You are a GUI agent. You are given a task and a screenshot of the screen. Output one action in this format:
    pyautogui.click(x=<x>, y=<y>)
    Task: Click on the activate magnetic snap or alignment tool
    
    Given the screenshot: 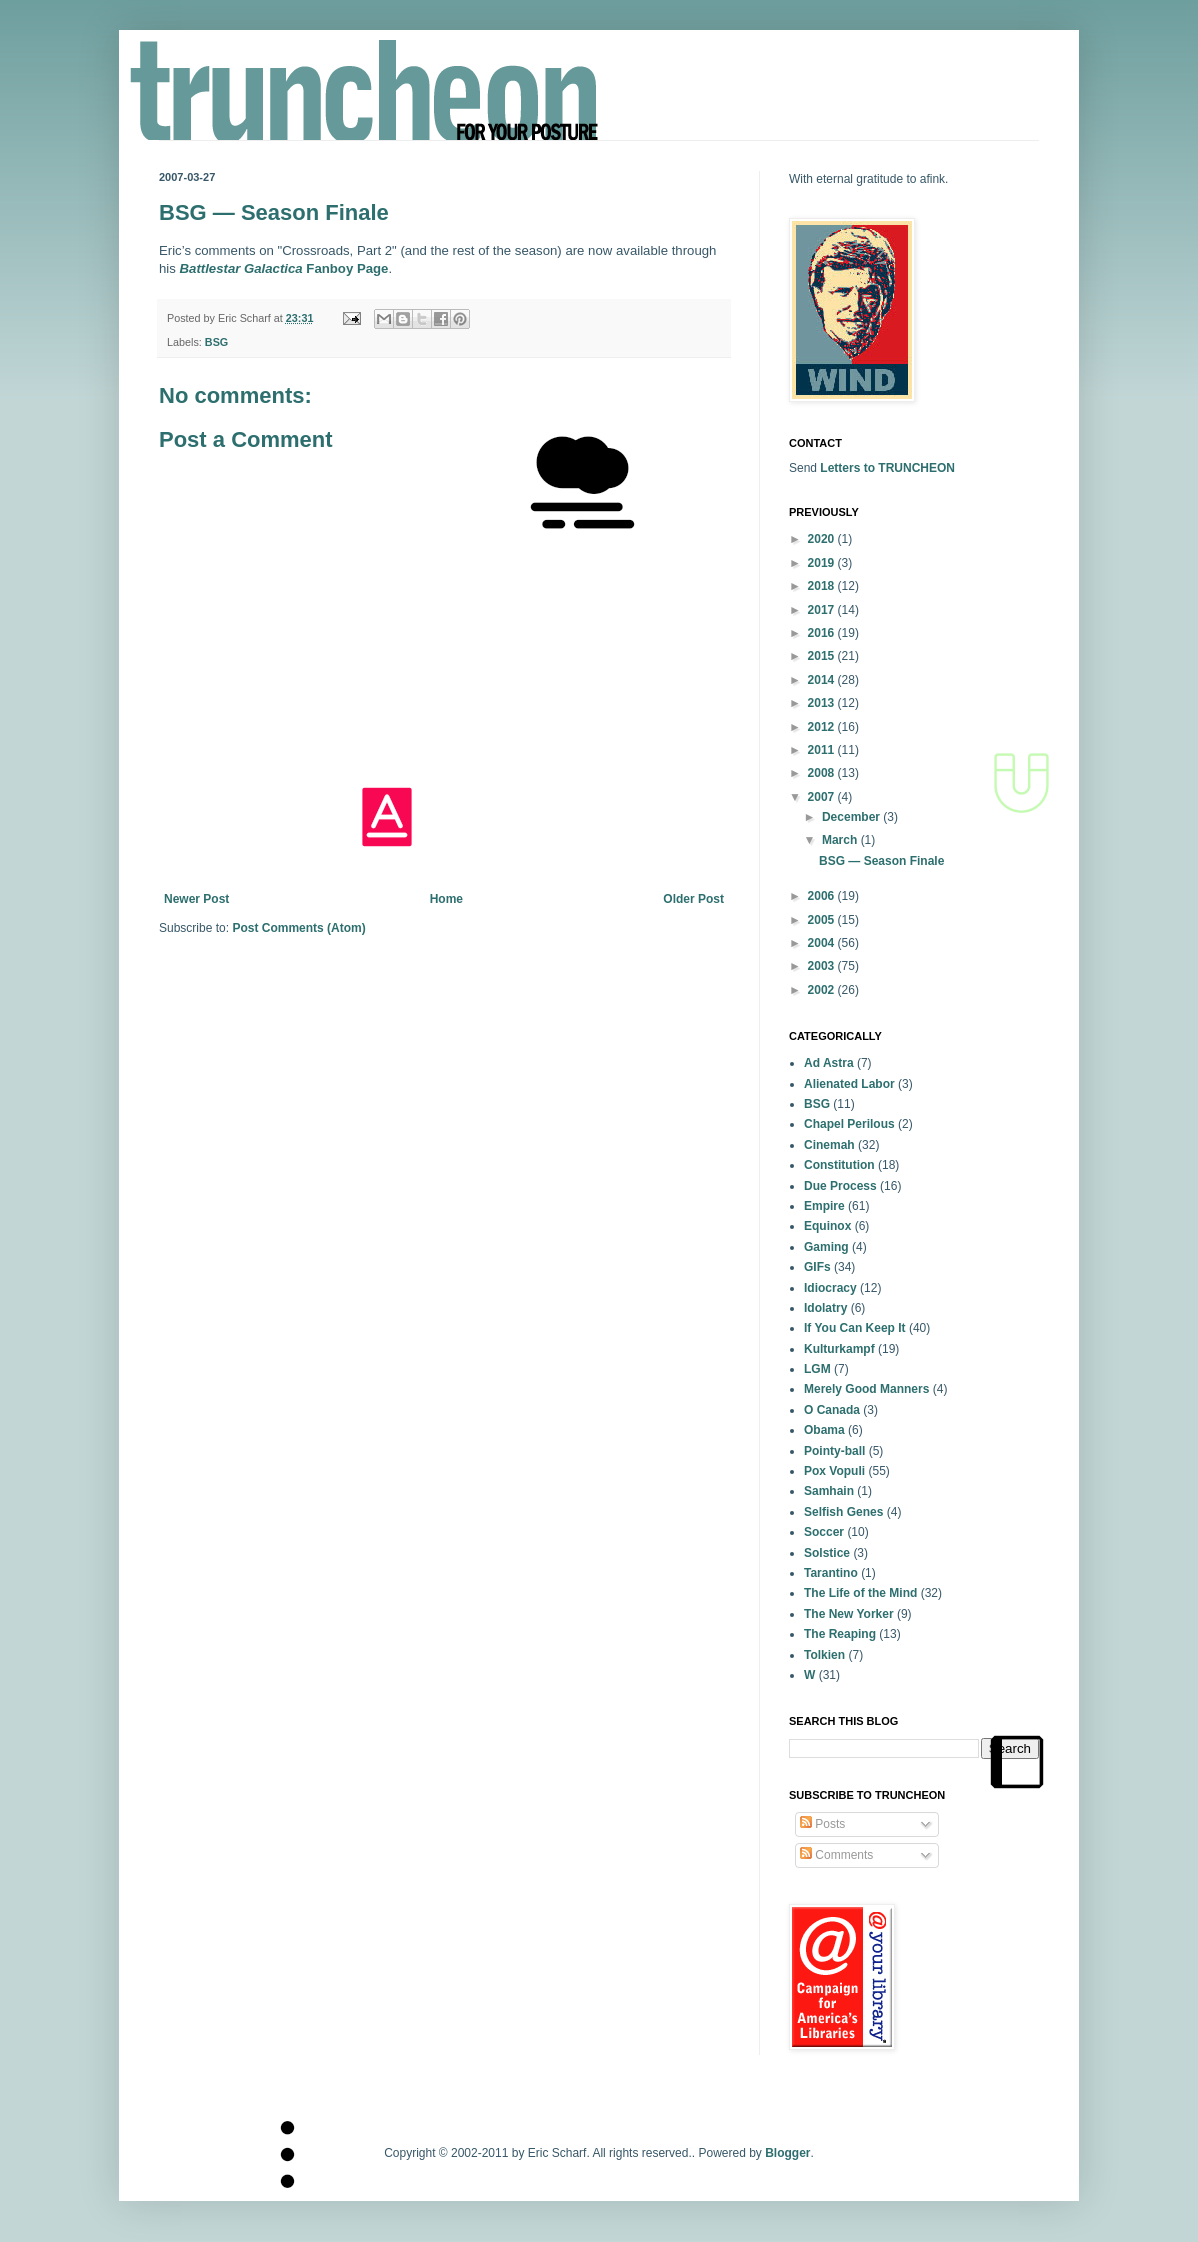 What is the action you would take?
    pyautogui.click(x=1021, y=780)
    